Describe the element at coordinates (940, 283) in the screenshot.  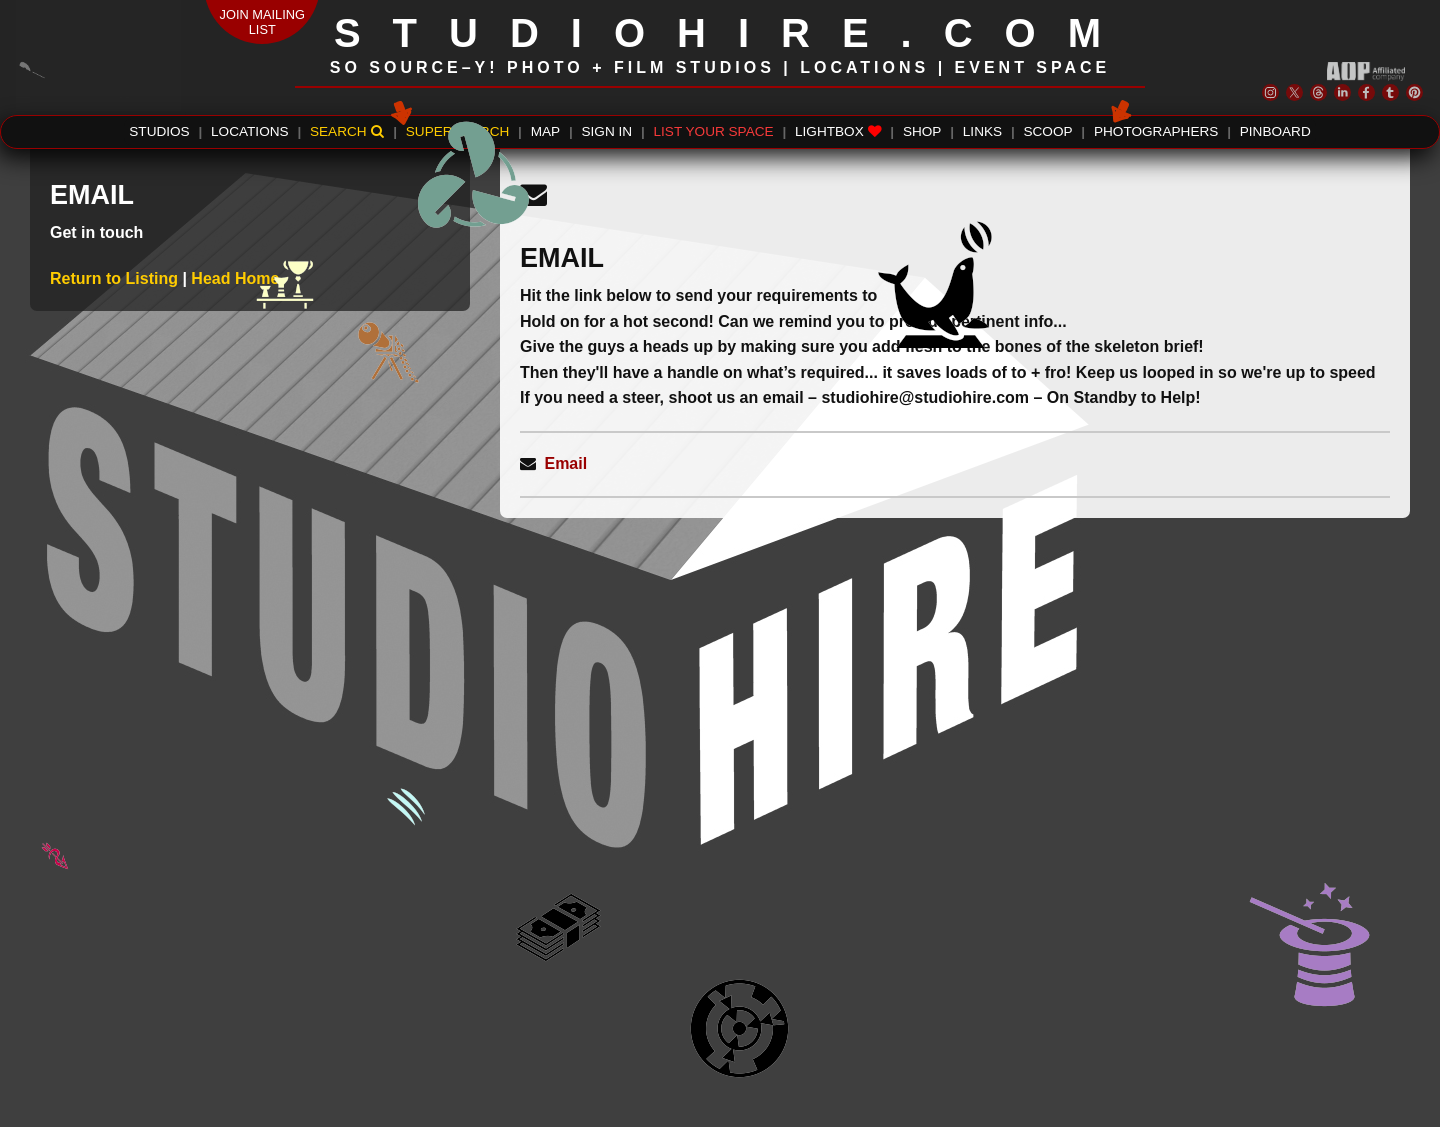
I see `decorative icon representing circus or entertainment games` at that location.